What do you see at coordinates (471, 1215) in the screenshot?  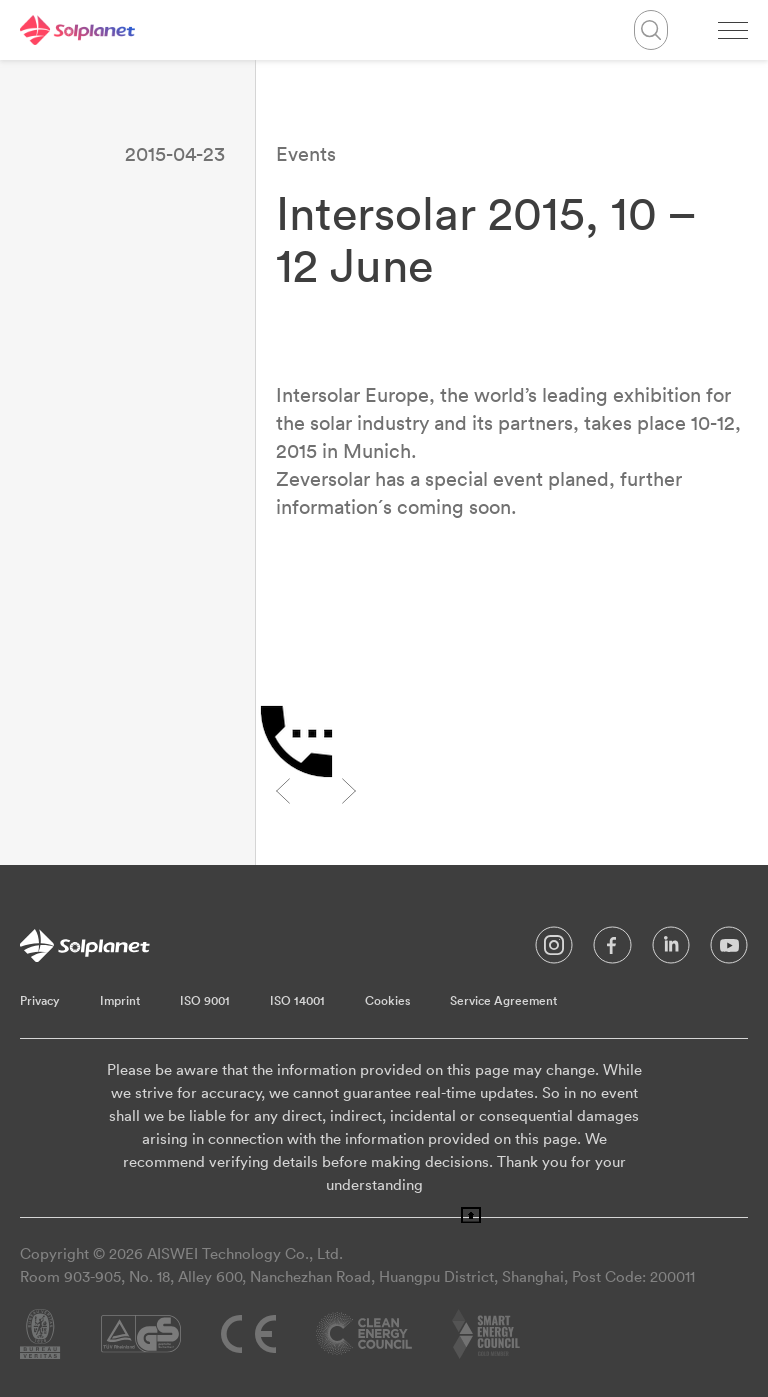 I see `present to all or share screen` at bounding box center [471, 1215].